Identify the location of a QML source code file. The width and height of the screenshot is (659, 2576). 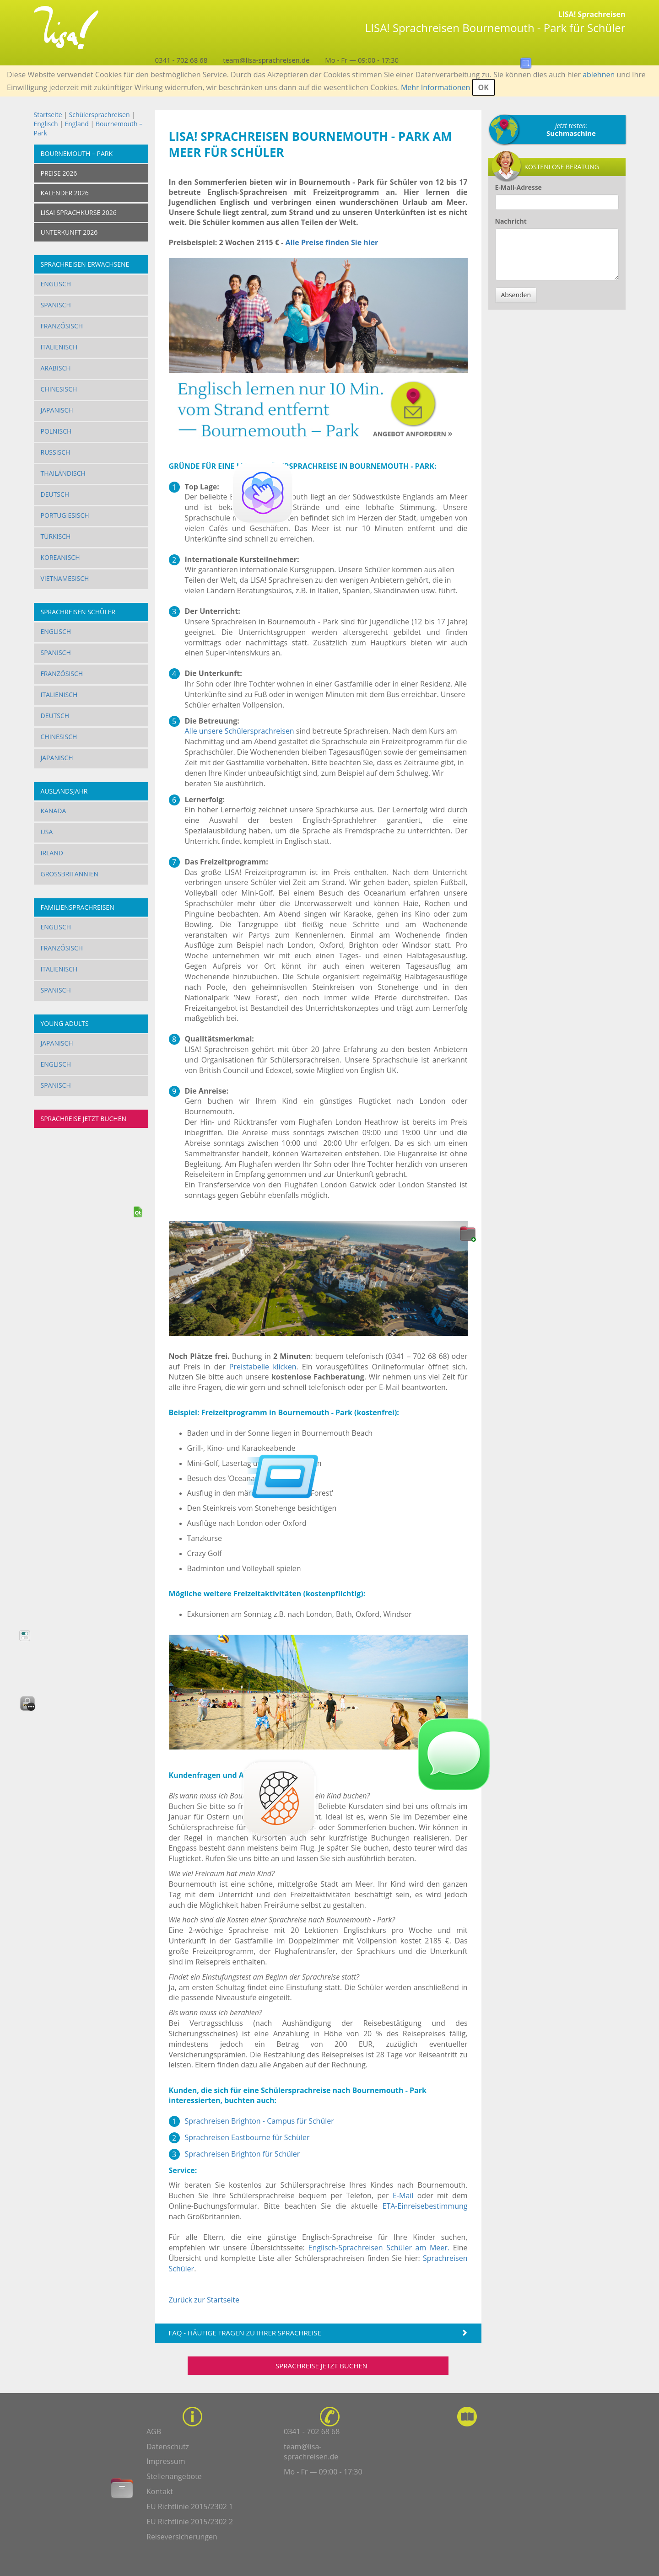
(138, 1212).